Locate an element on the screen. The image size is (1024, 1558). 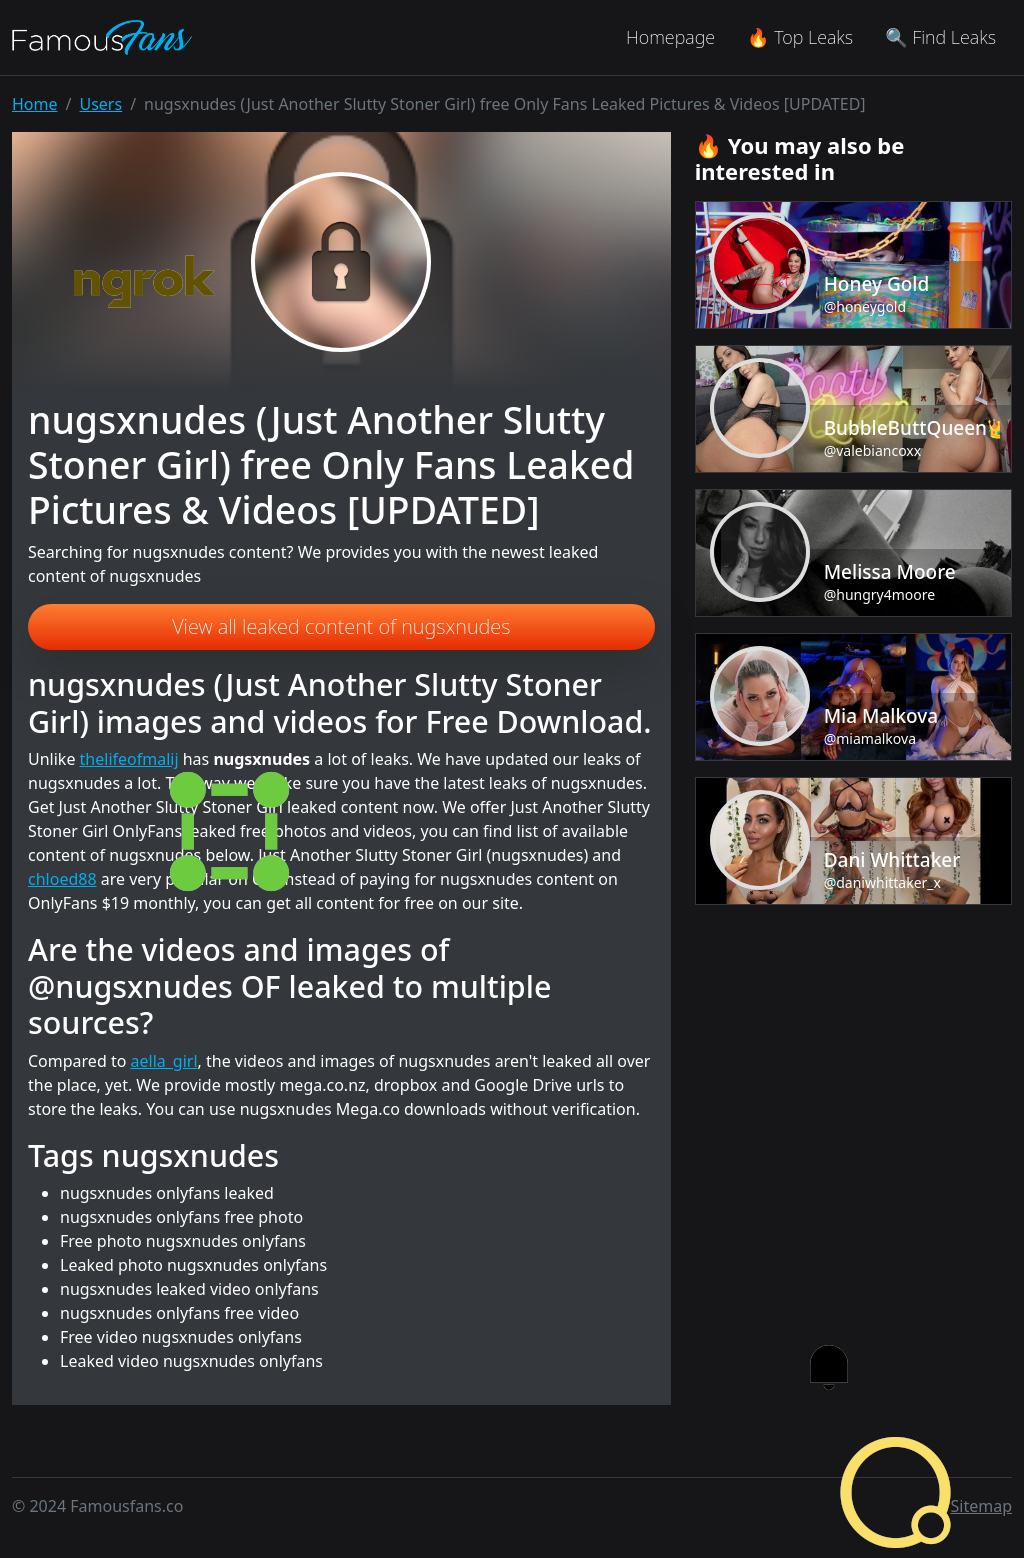
oxygen brand logo is located at coordinates (895, 1492).